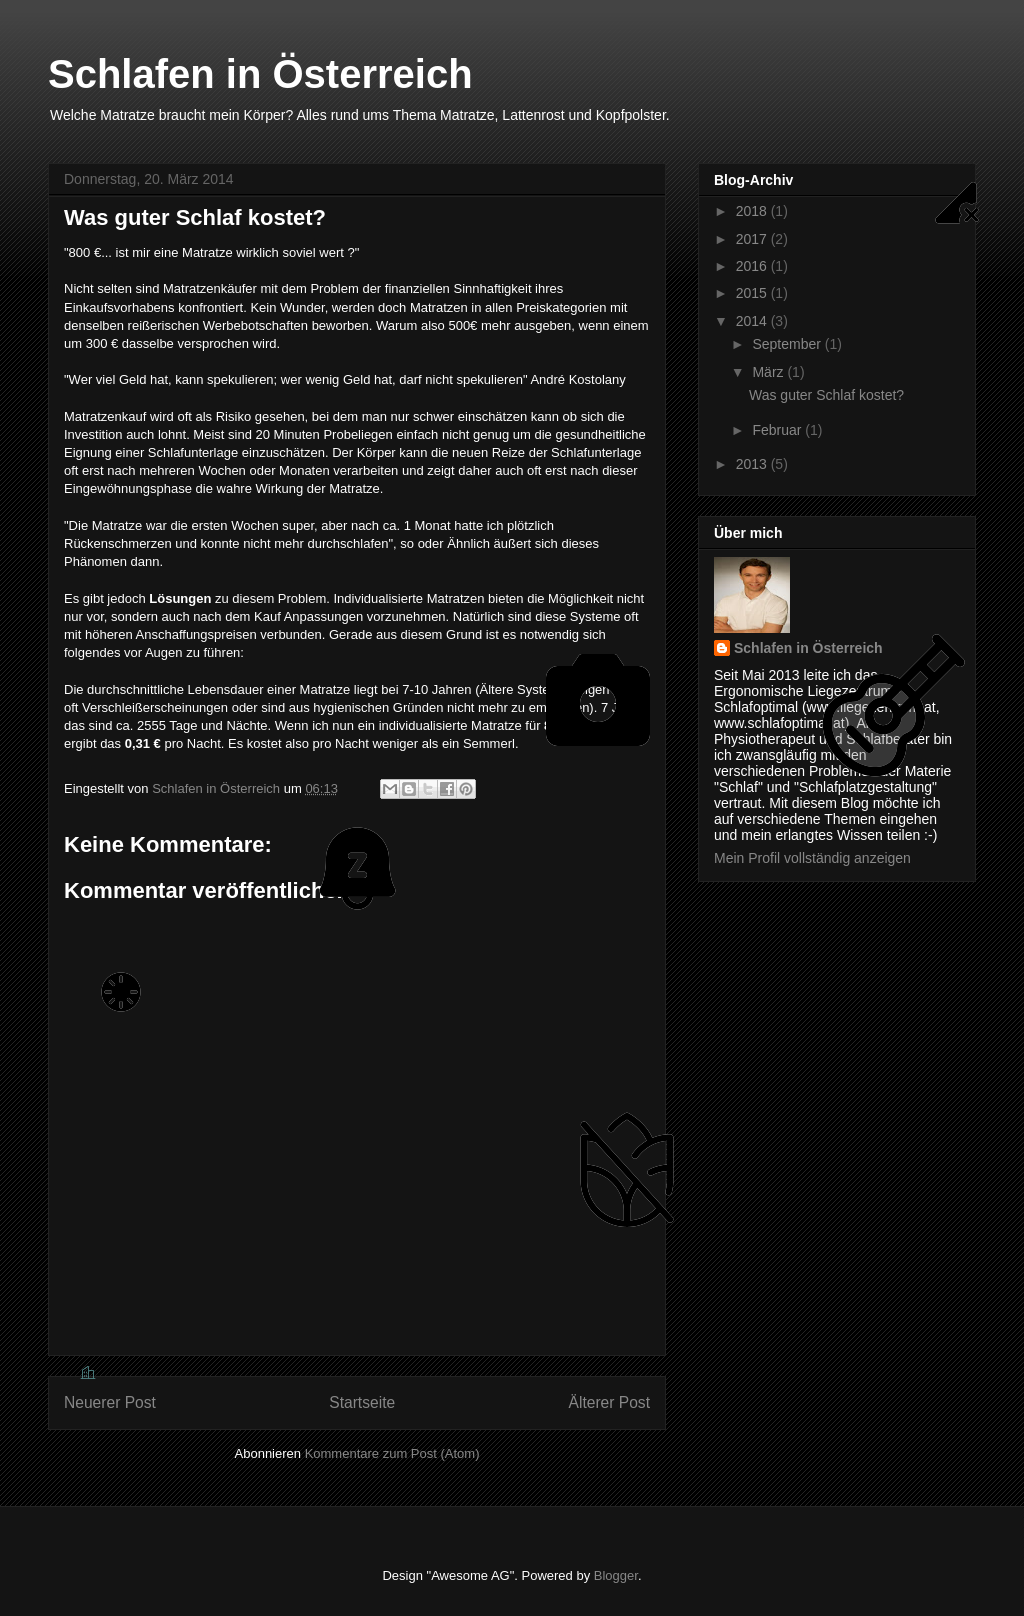 The image size is (1024, 1616). I want to click on loading content in progress, so click(121, 992).